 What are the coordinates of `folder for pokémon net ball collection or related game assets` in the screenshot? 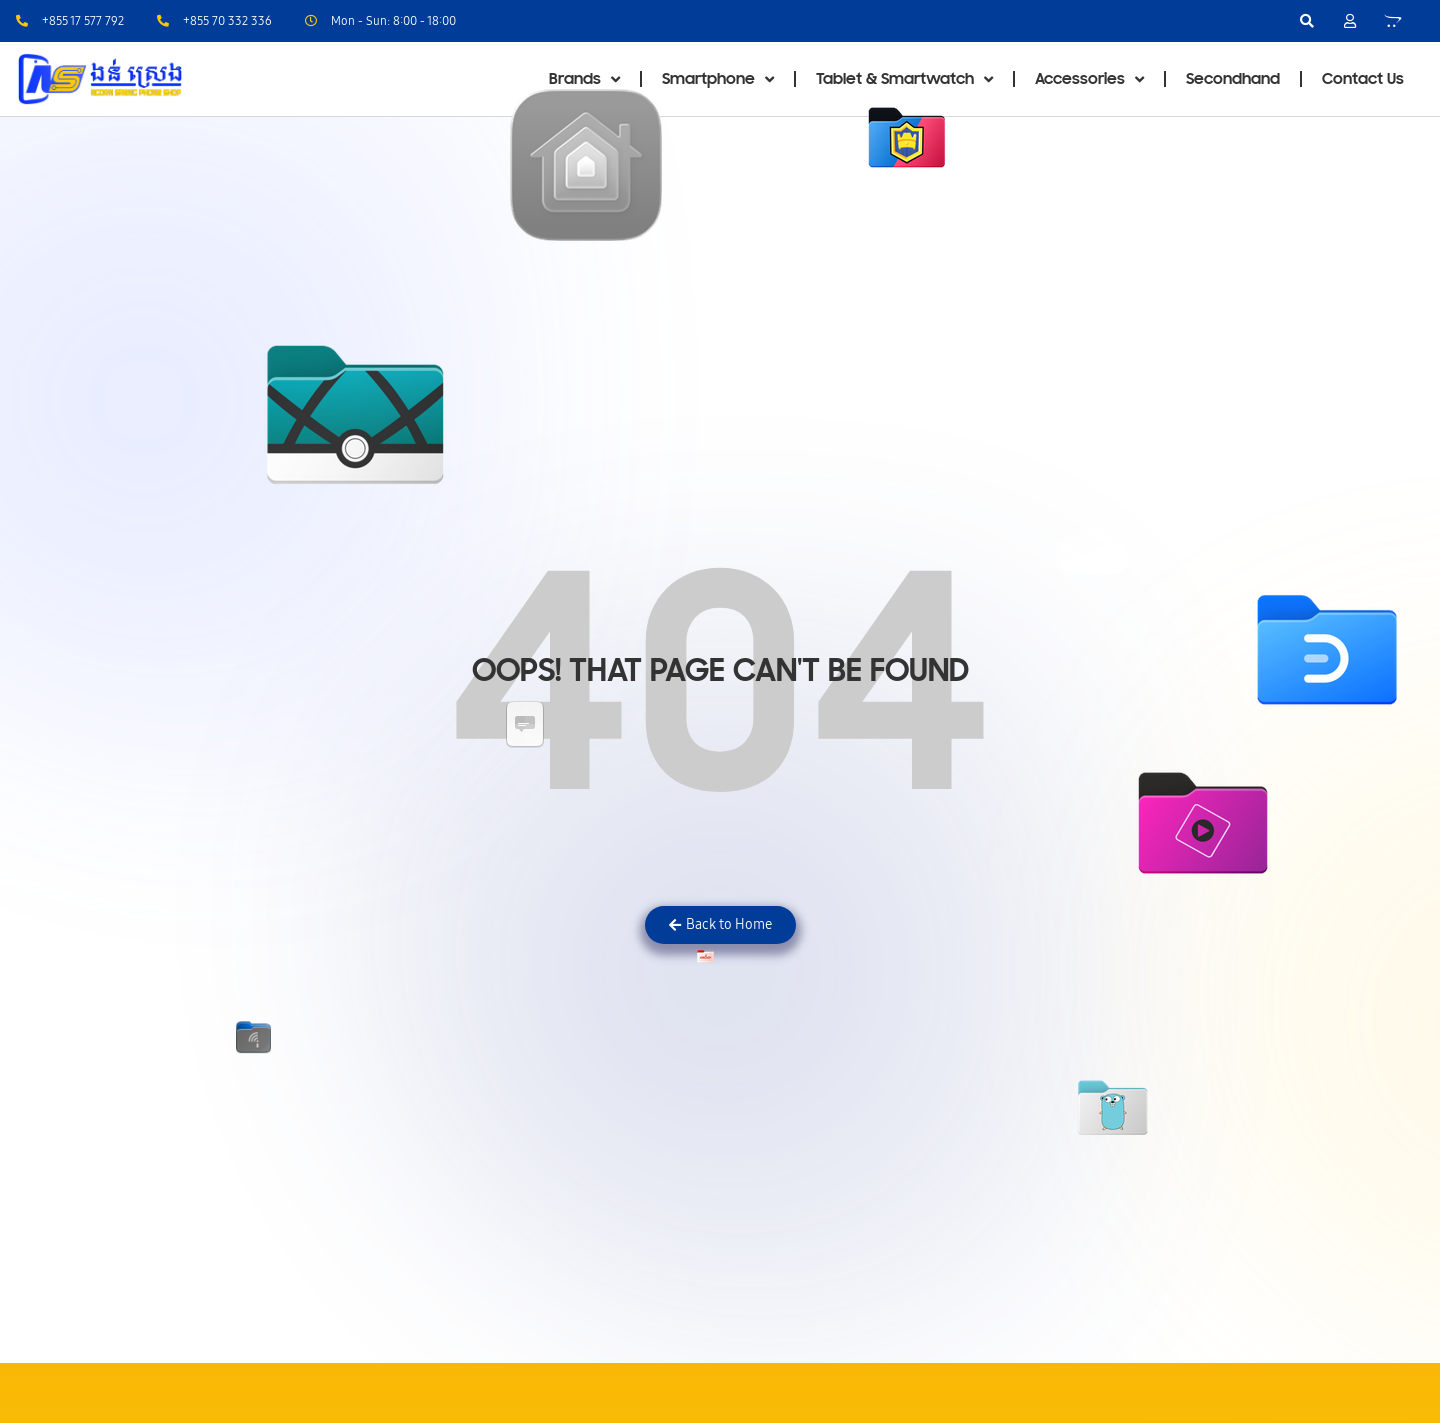 It's located at (354, 419).